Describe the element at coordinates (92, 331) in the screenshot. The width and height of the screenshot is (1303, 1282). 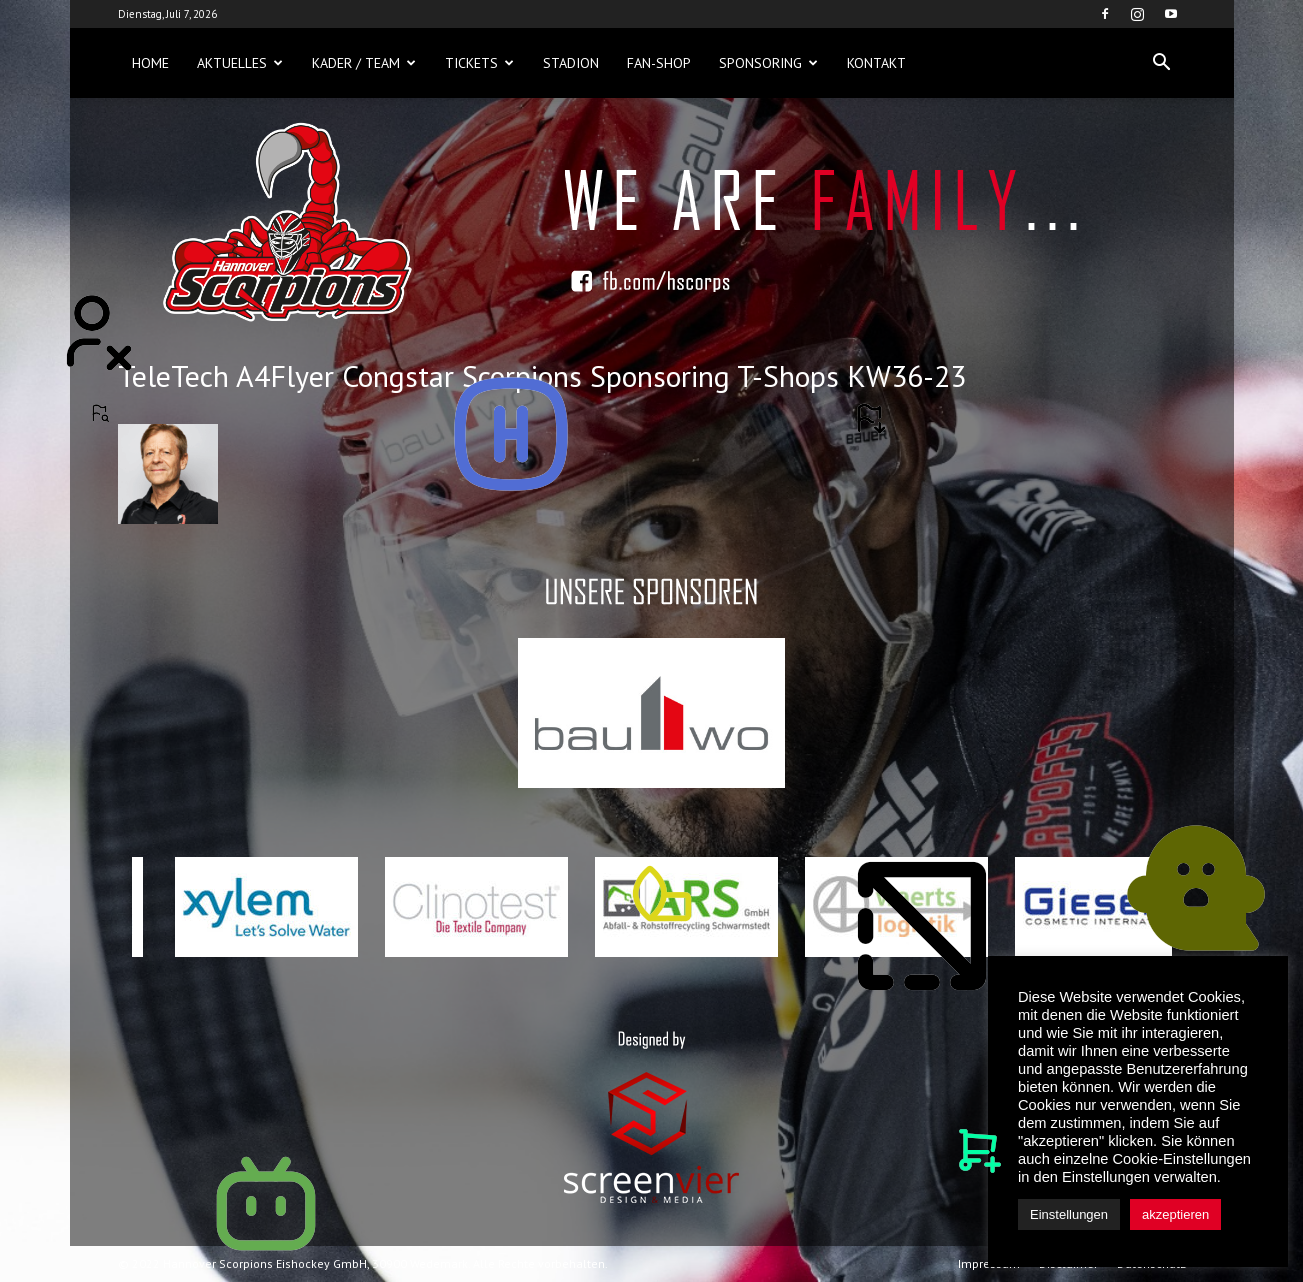
I see `remove a user from a list or group` at that location.